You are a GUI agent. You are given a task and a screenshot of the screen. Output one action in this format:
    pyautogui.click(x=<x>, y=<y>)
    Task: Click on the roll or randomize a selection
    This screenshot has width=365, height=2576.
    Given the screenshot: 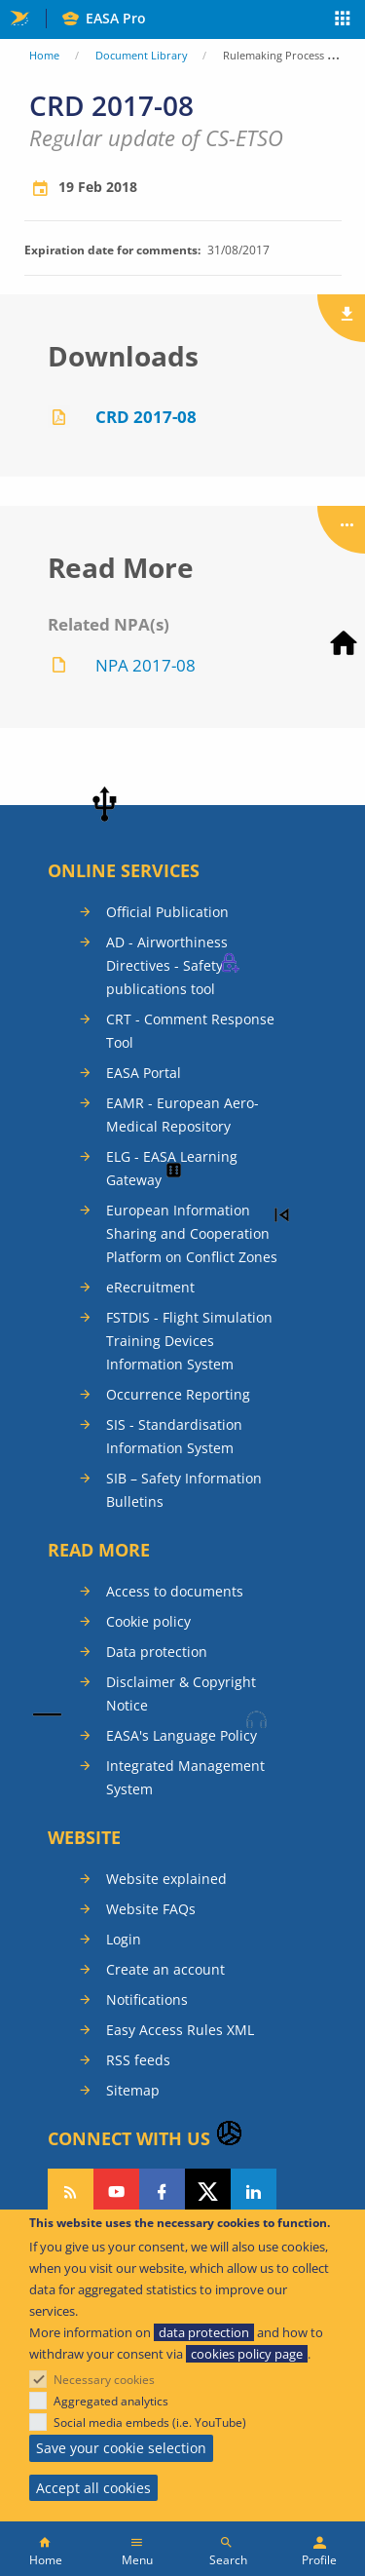 What is the action you would take?
    pyautogui.click(x=173, y=1170)
    